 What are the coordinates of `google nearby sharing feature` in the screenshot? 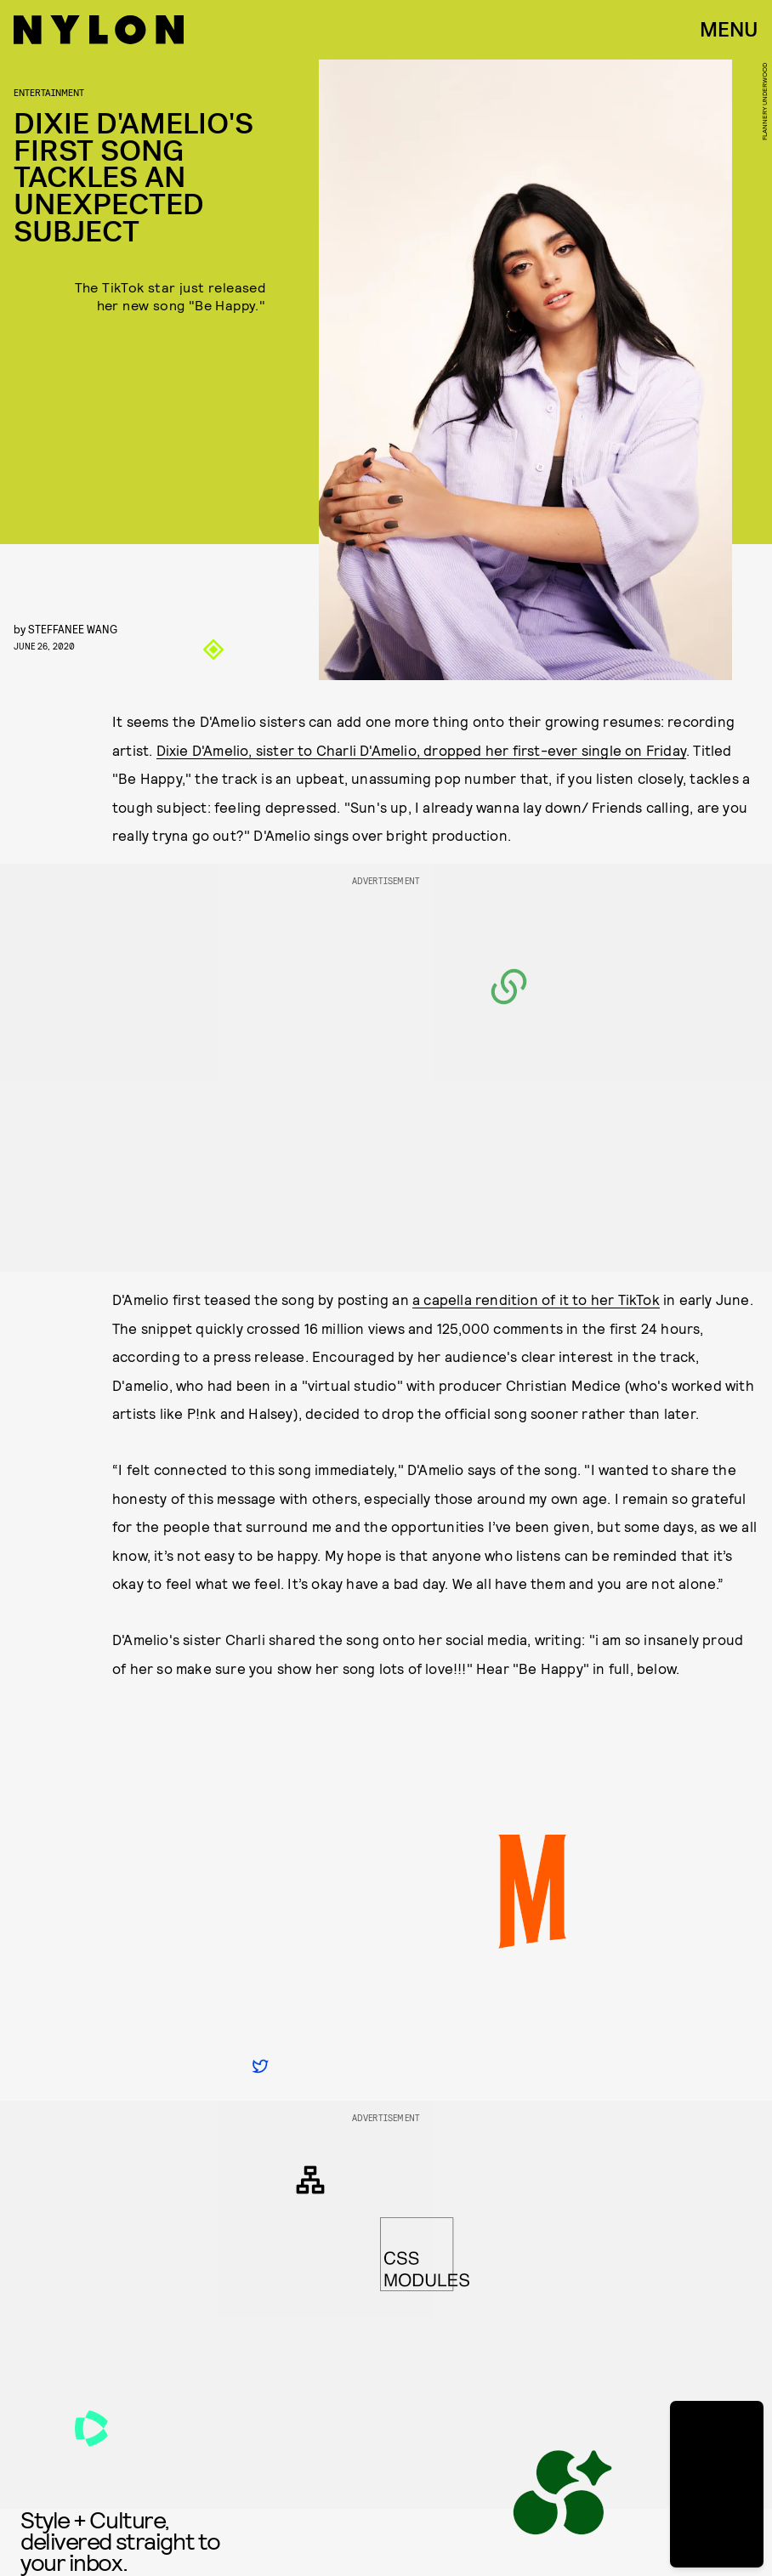 It's located at (213, 650).